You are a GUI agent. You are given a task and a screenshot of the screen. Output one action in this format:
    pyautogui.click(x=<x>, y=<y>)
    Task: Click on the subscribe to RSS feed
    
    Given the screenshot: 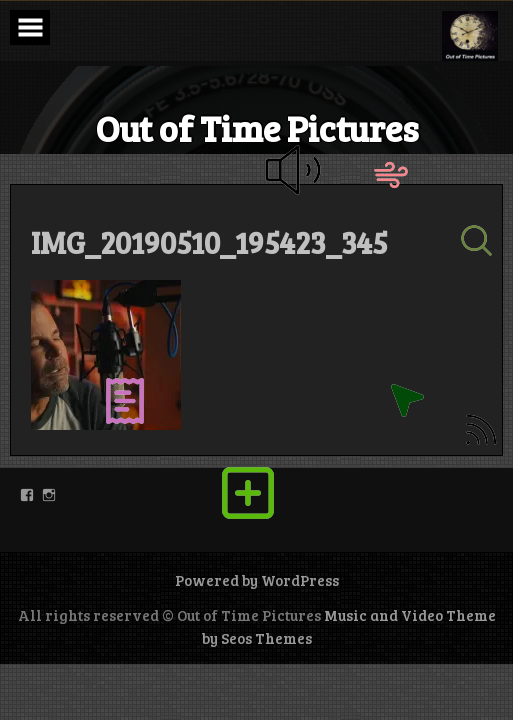 What is the action you would take?
    pyautogui.click(x=480, y=431)
    